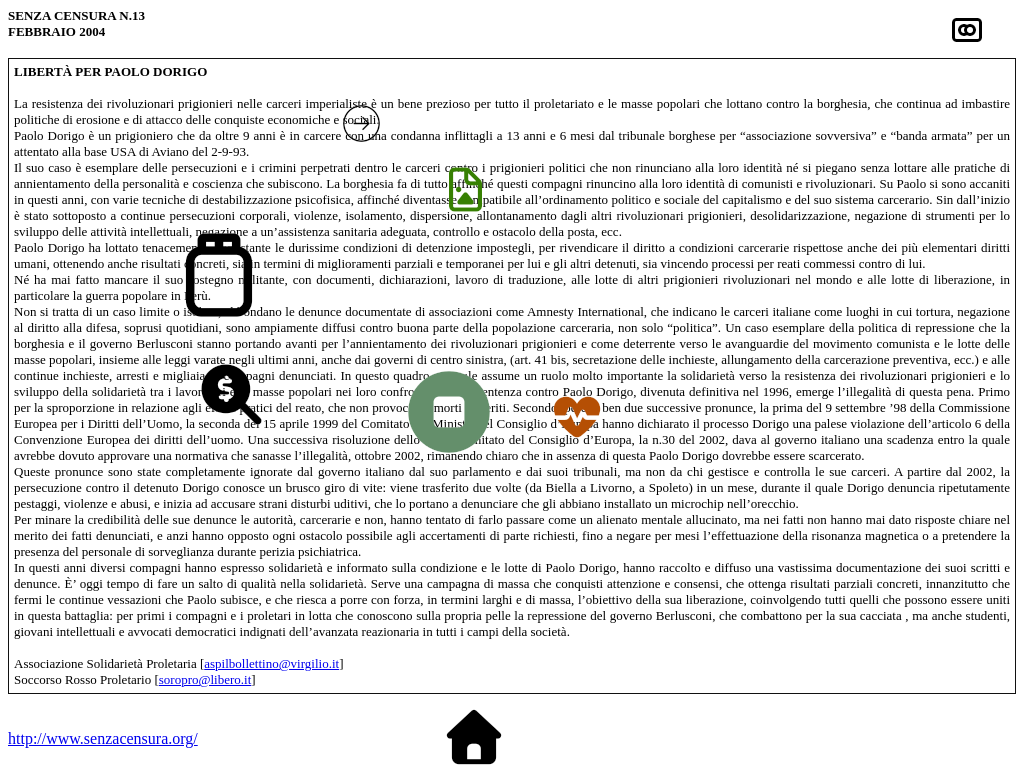 The height and width of the screenshot is (774, 1024). What do you see at coordinates (449, 412) in the screenshot?
I see `stop media playback` at bounding box center [449, 412].